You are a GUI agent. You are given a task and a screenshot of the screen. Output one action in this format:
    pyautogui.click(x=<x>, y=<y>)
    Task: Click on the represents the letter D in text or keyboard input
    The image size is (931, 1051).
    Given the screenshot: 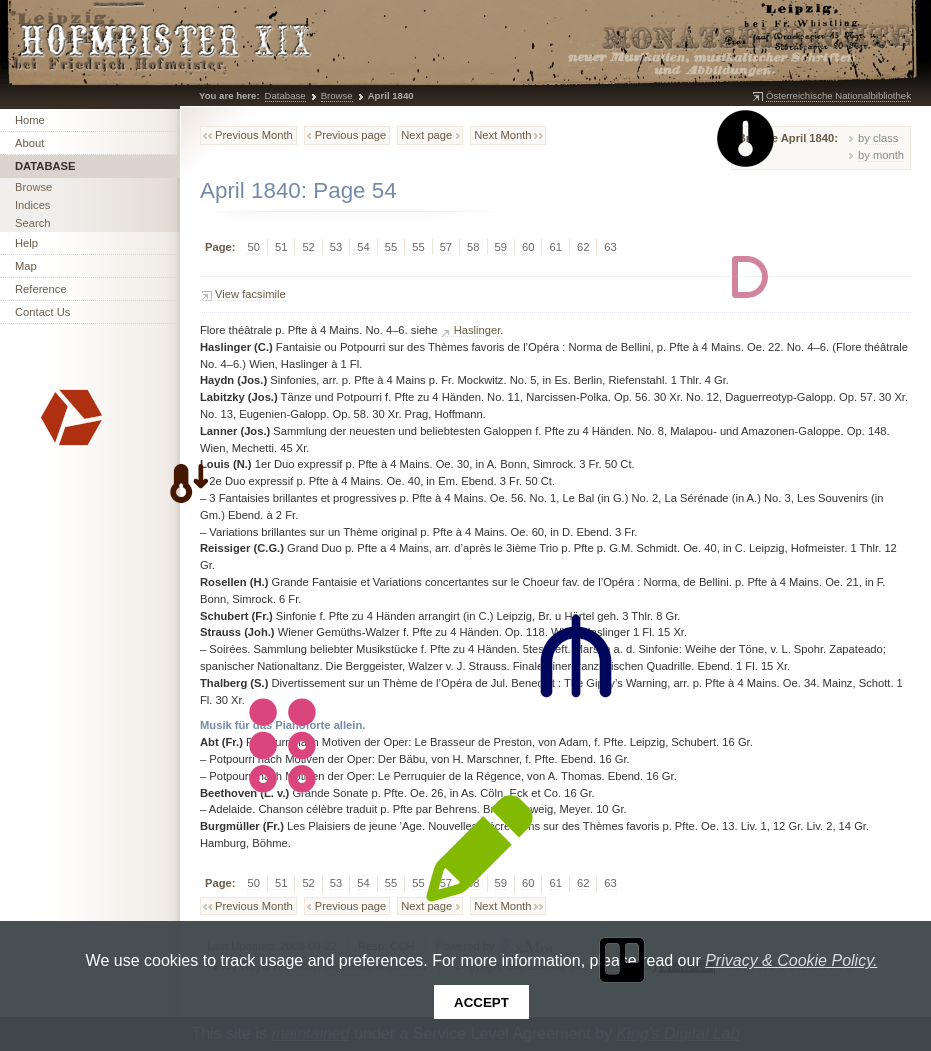 What is the action you would take?
    pyautogui.click(x=750, y=277)
    